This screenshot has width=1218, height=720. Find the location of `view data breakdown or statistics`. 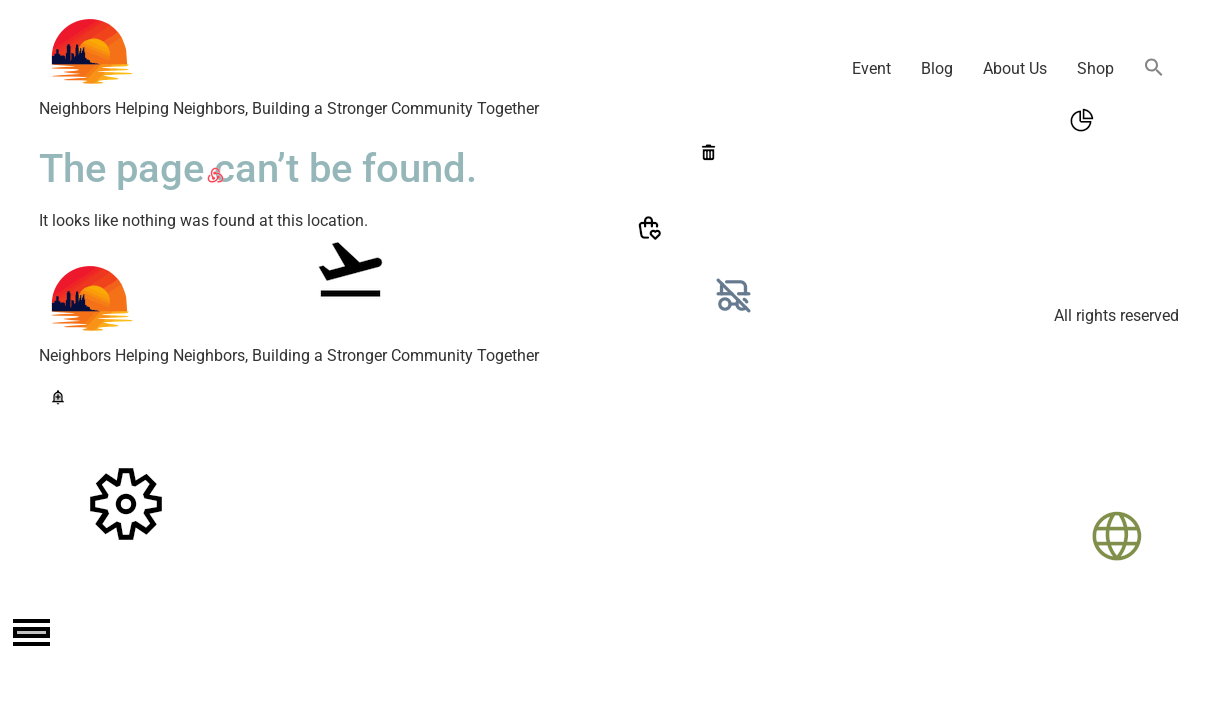

view data breakdown or statistics is located at coordinates (1081, 121).